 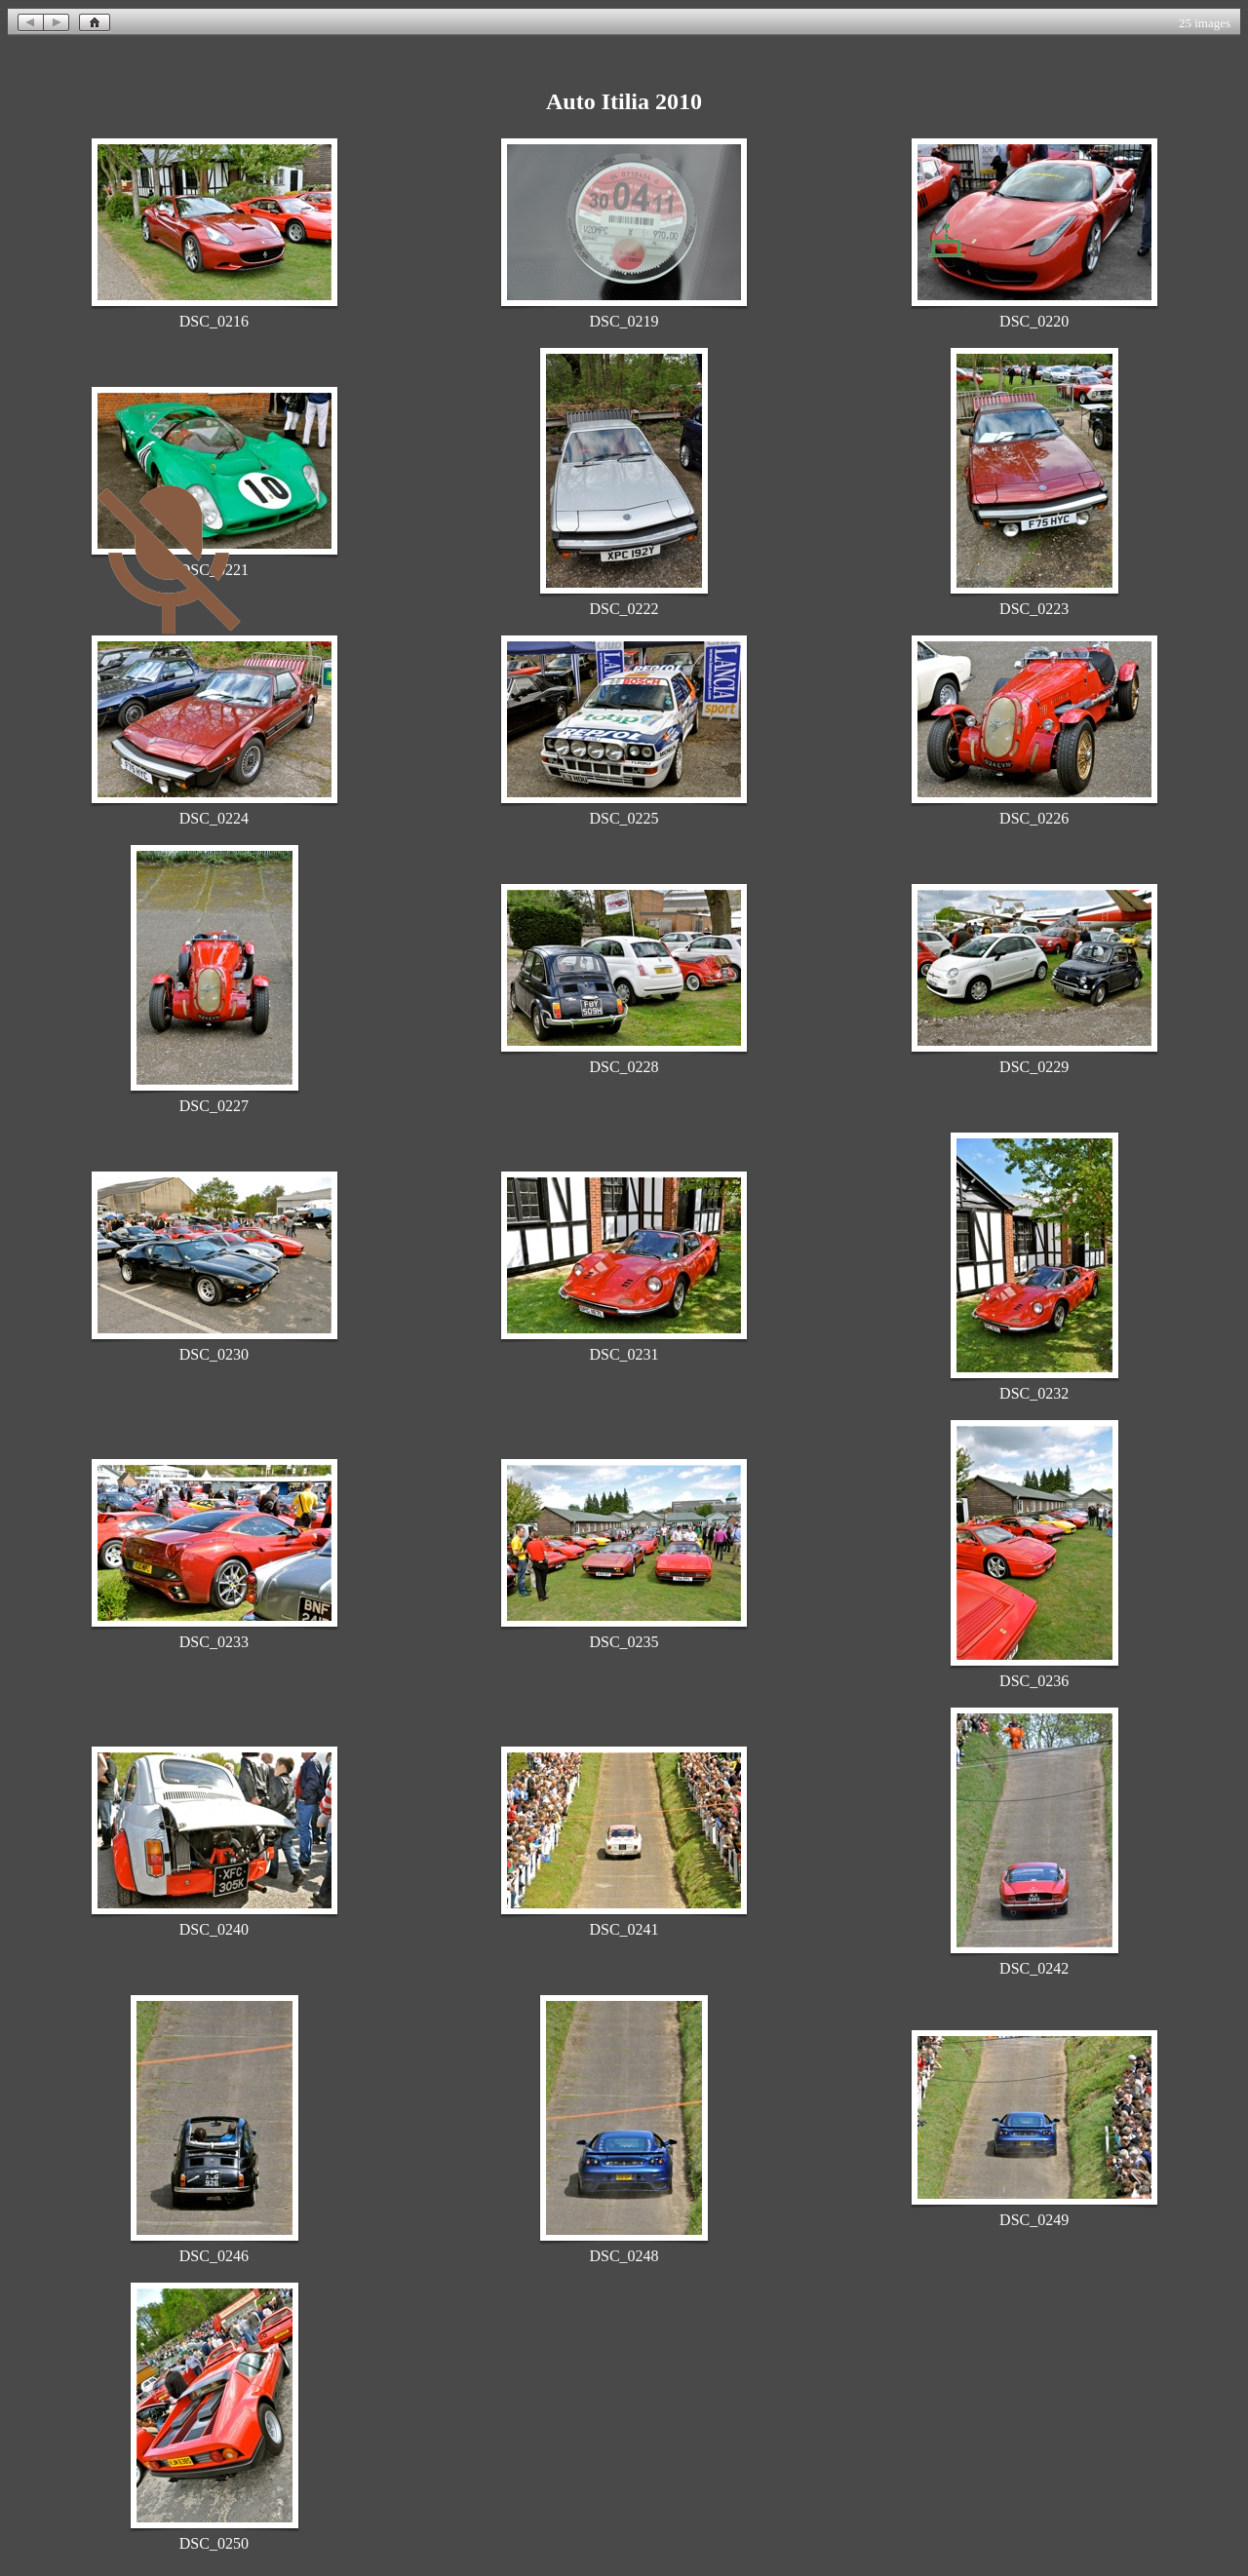 I want to click on view birthday or celebration notifications, so click(x=946, y=241).